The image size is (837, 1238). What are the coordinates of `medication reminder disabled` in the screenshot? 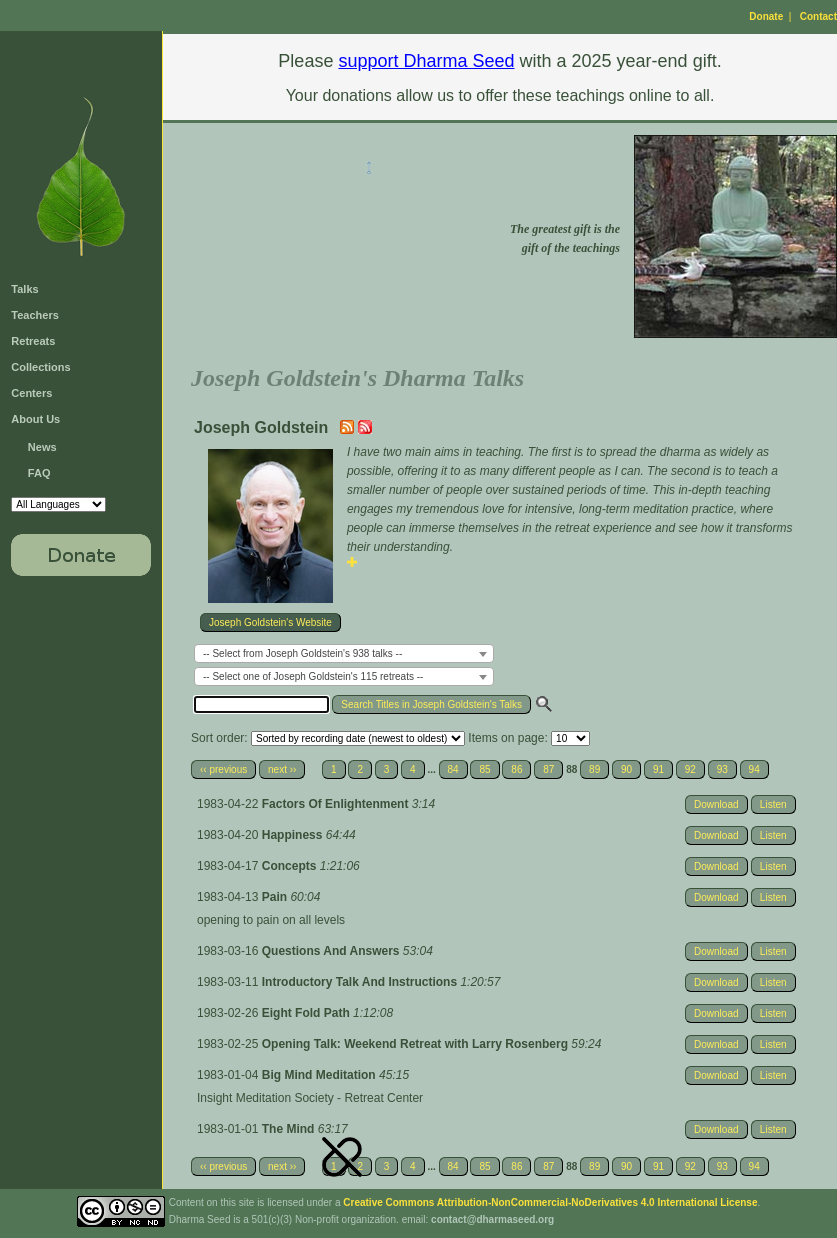 It's located at (342, 1157).